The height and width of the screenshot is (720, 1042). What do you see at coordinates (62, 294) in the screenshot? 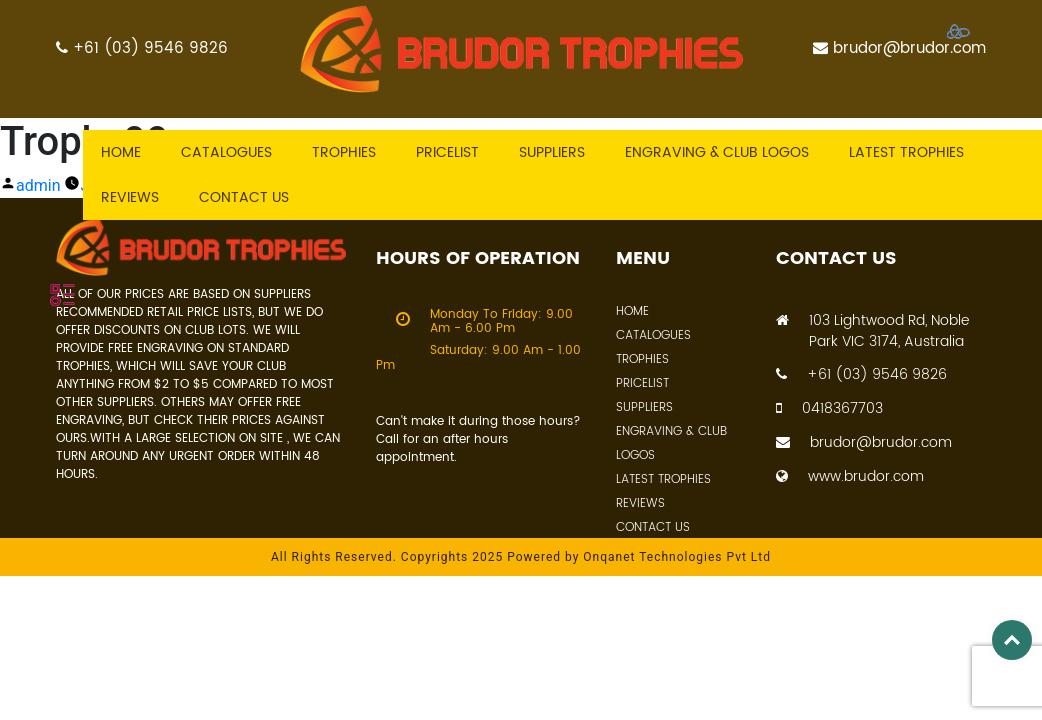
I see `view list with mixed content types` at bounding box center [62, 294].